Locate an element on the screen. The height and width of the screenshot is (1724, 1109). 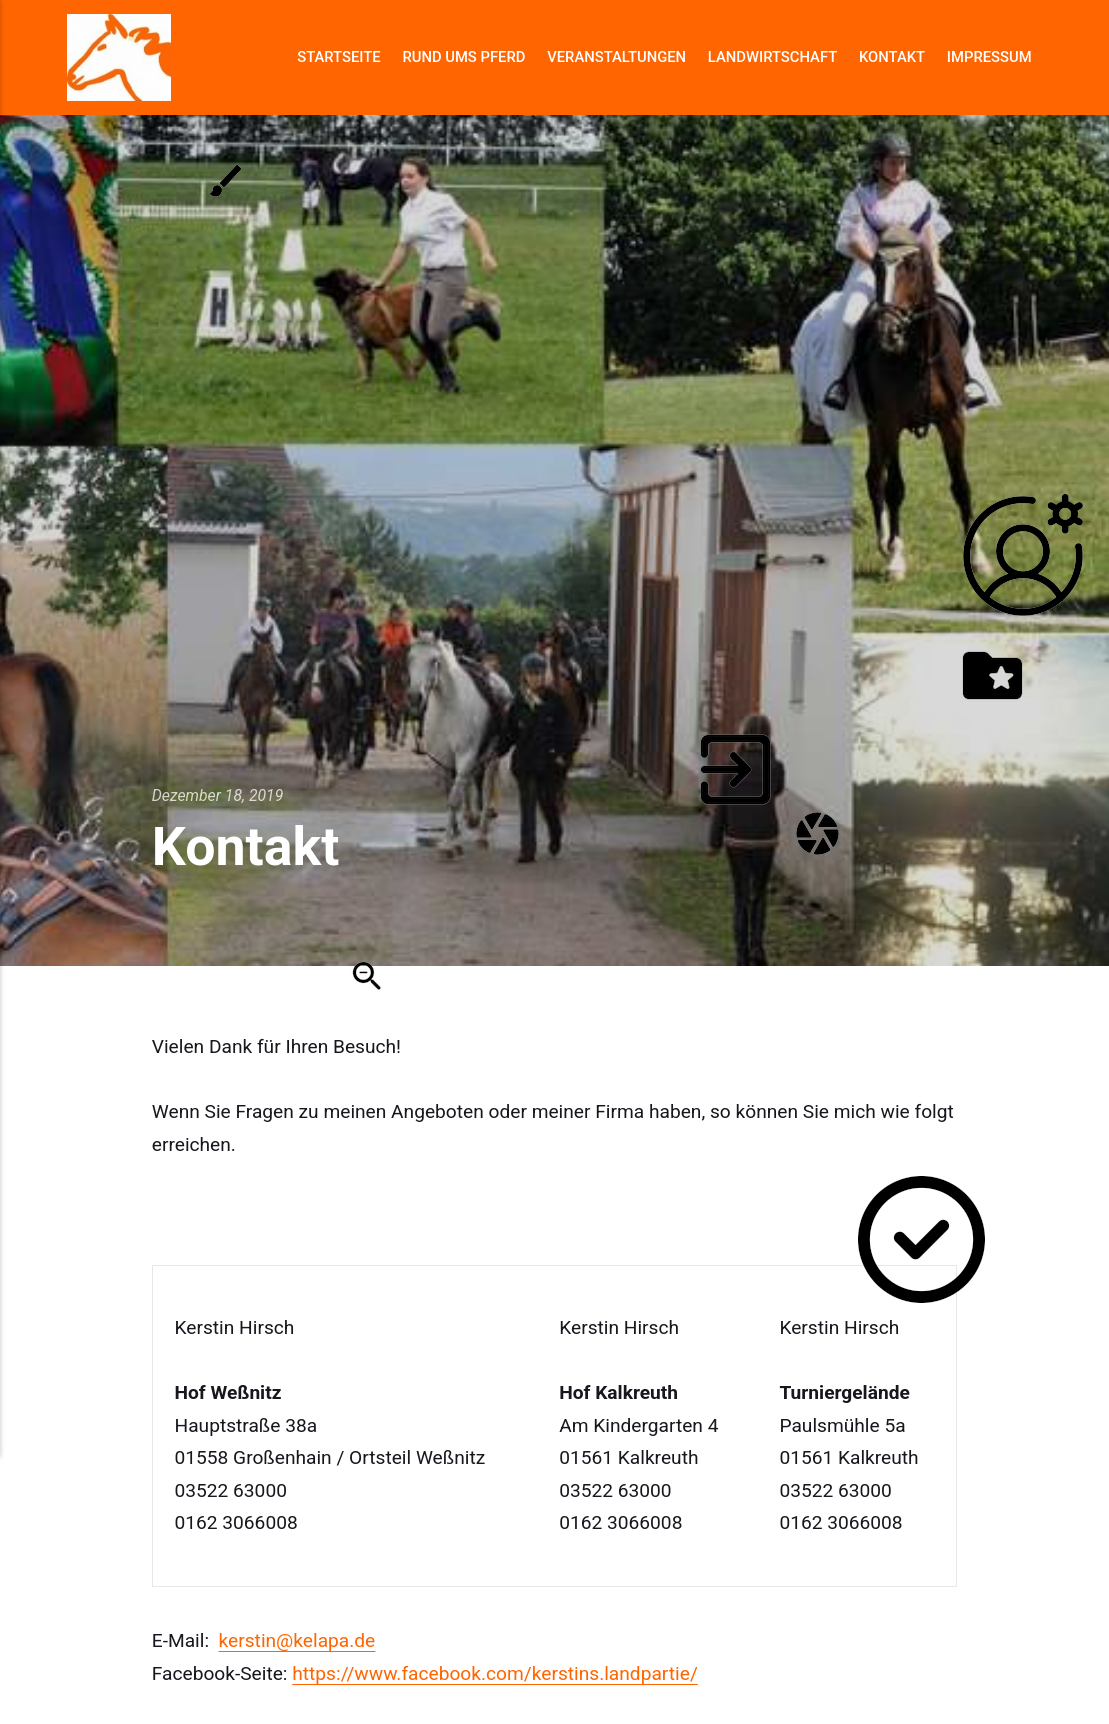
access user profile settings is located at coordinates (1023, 556).